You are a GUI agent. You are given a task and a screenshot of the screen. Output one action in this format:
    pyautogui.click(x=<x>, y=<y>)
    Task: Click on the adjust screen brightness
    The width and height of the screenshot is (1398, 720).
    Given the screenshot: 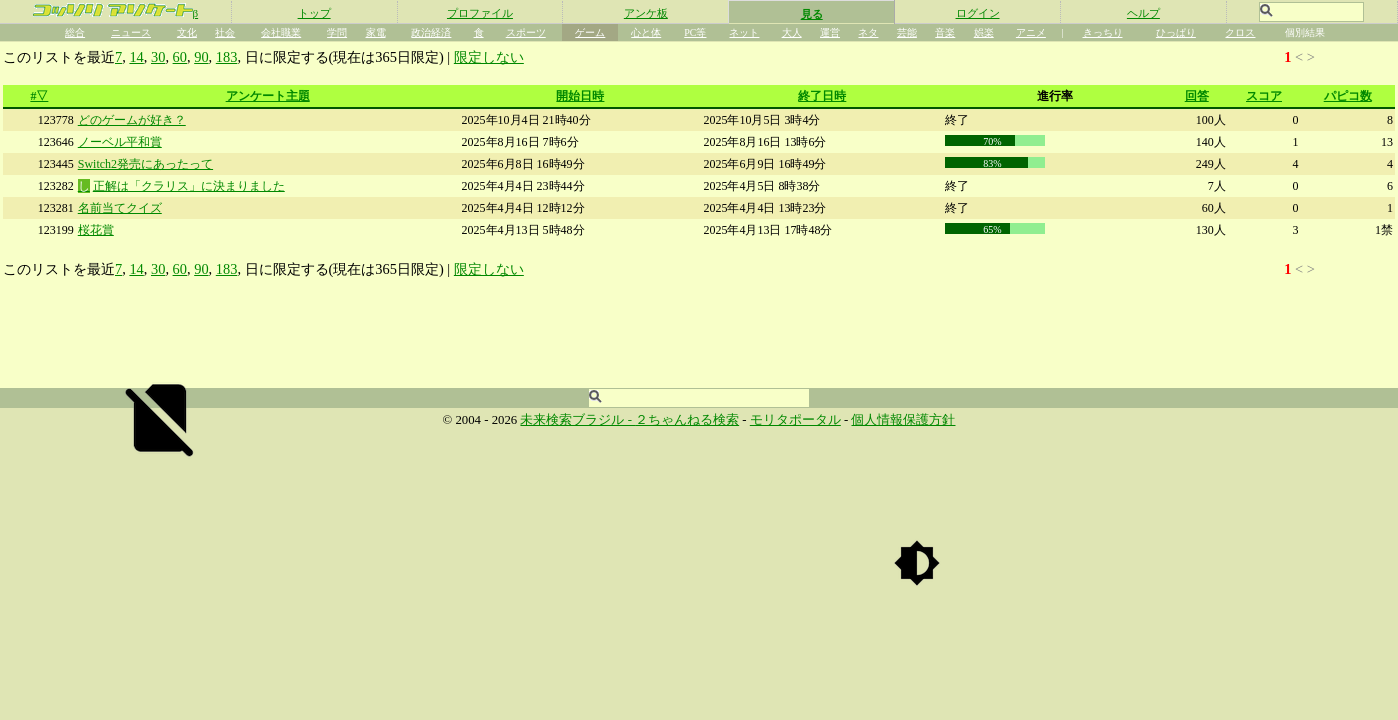 What is the action you would take?
    pyautogui.click(x=917, y=563)
    